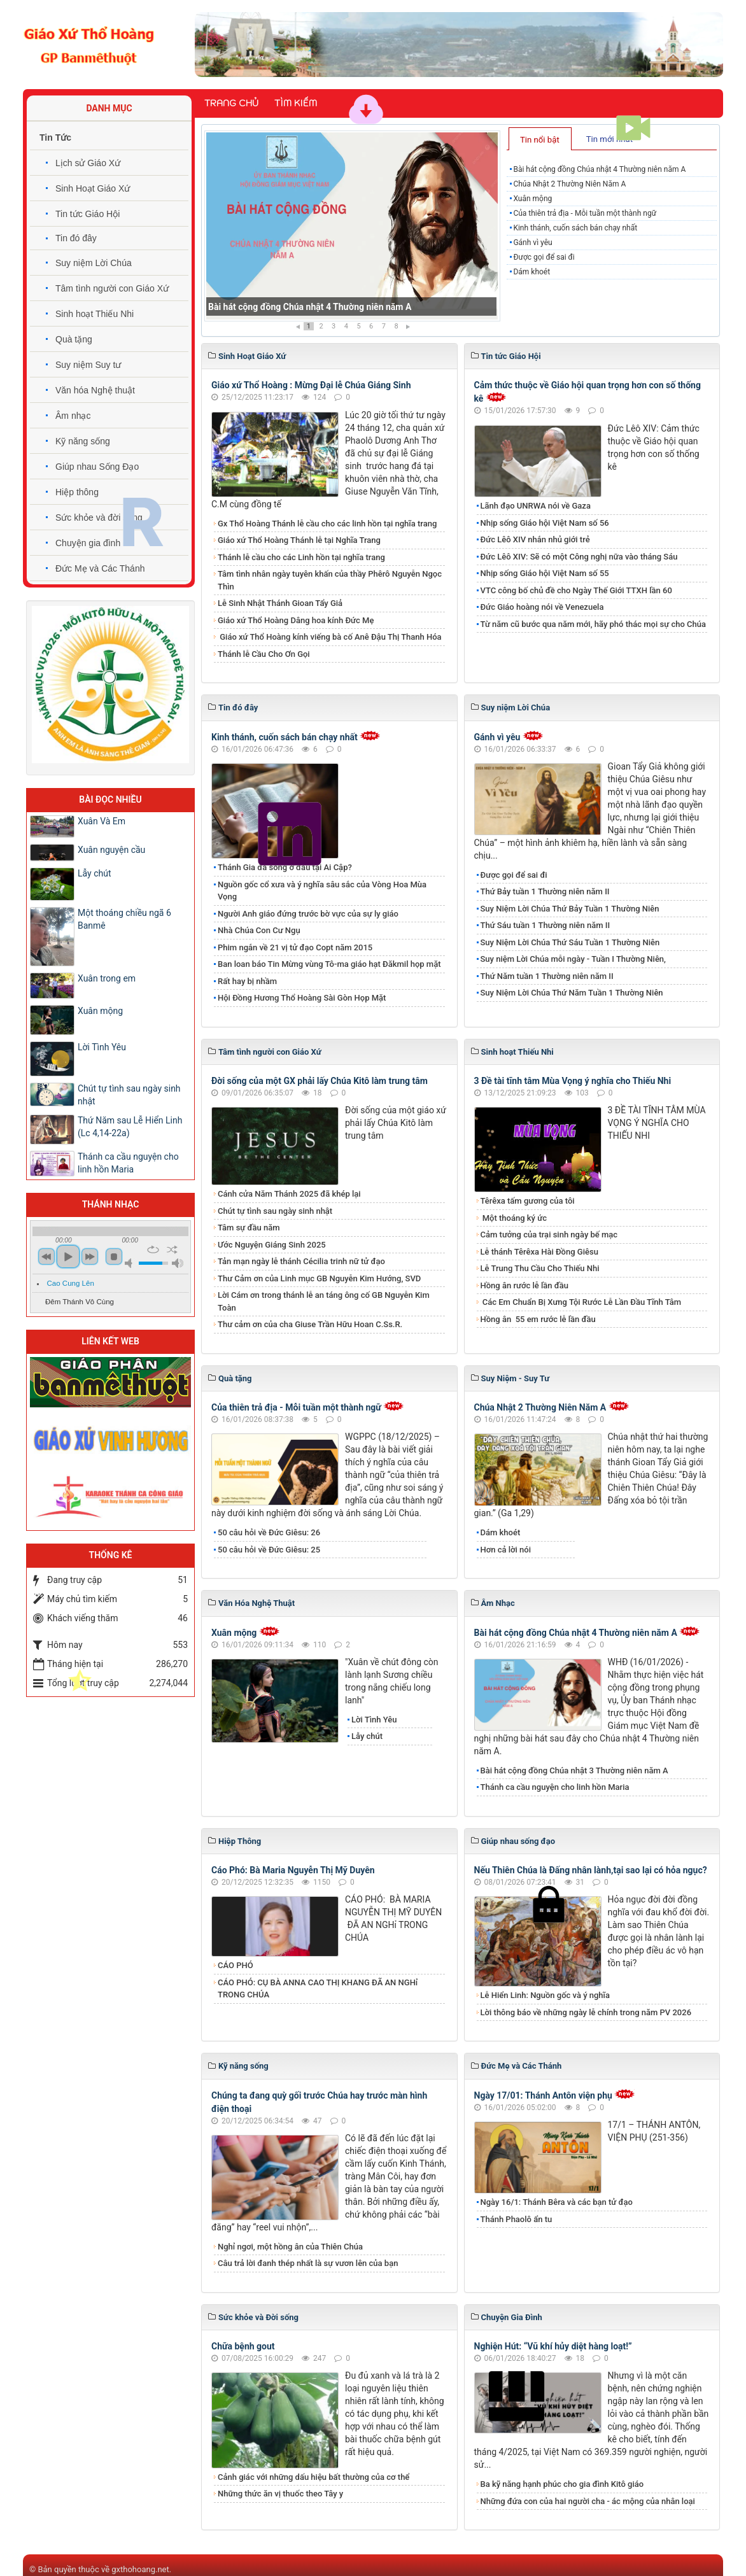  Describe the element at coordinates (633, 128) in the screenshot. I see `start a live video broadcast` at that location.